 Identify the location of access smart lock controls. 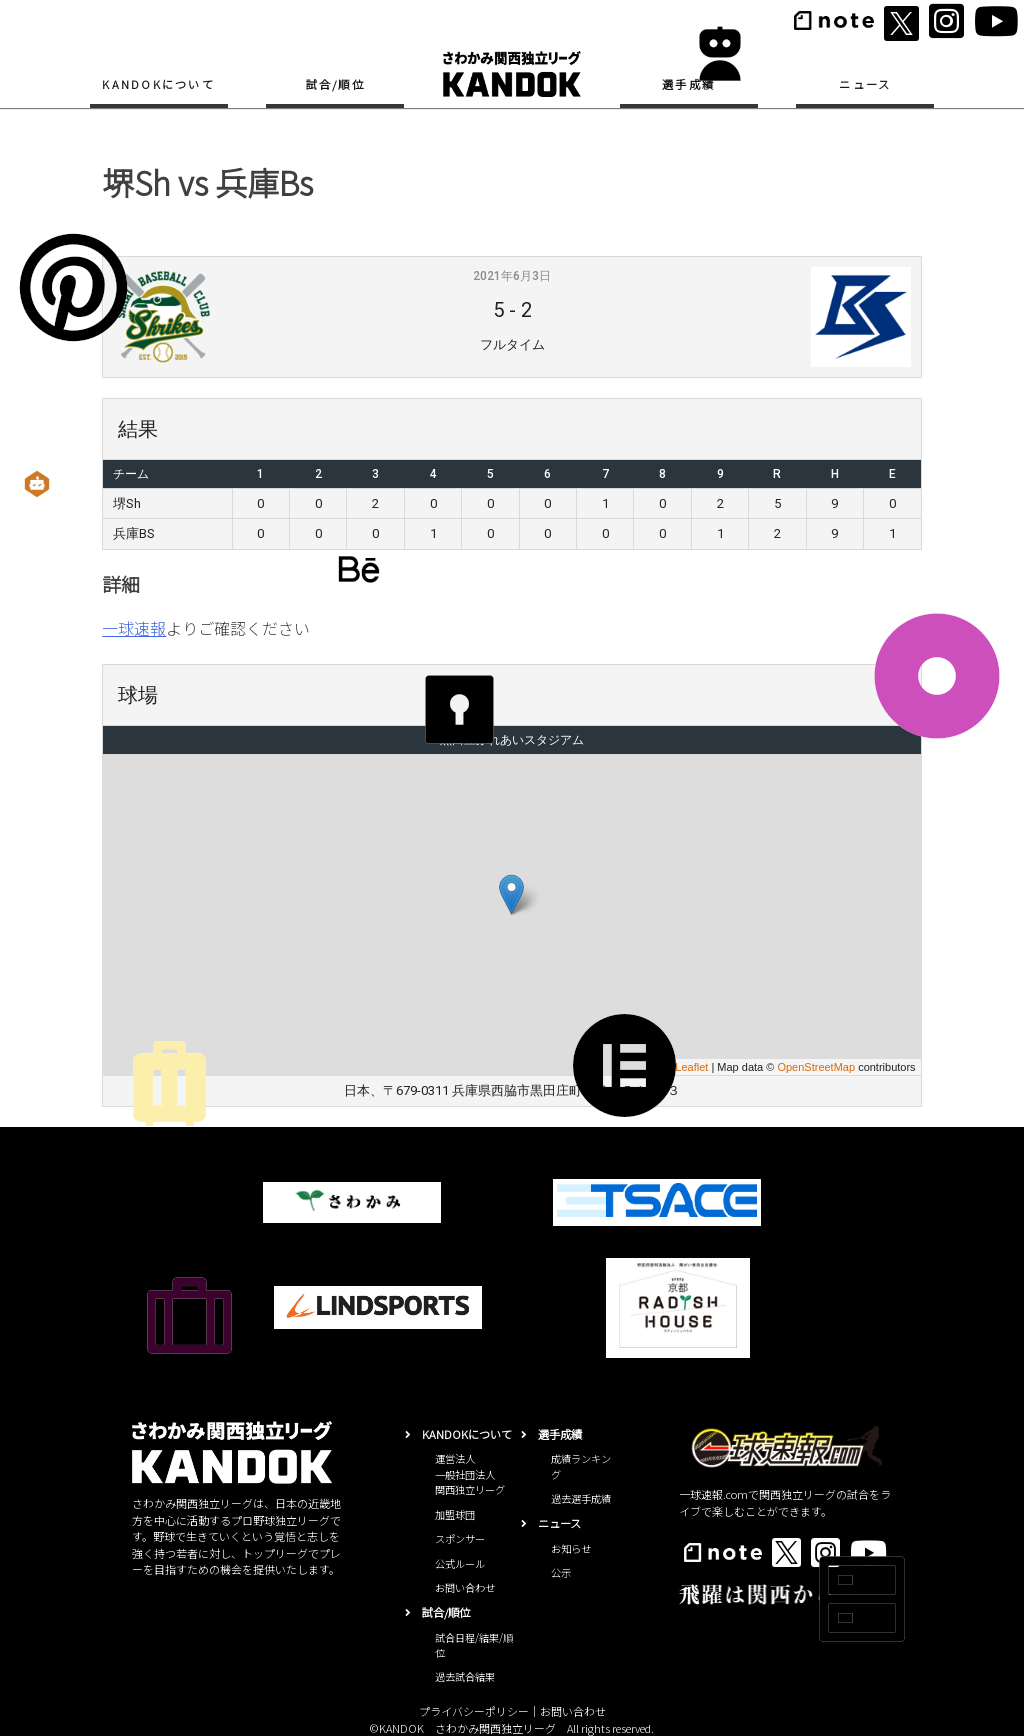
(459, 709).